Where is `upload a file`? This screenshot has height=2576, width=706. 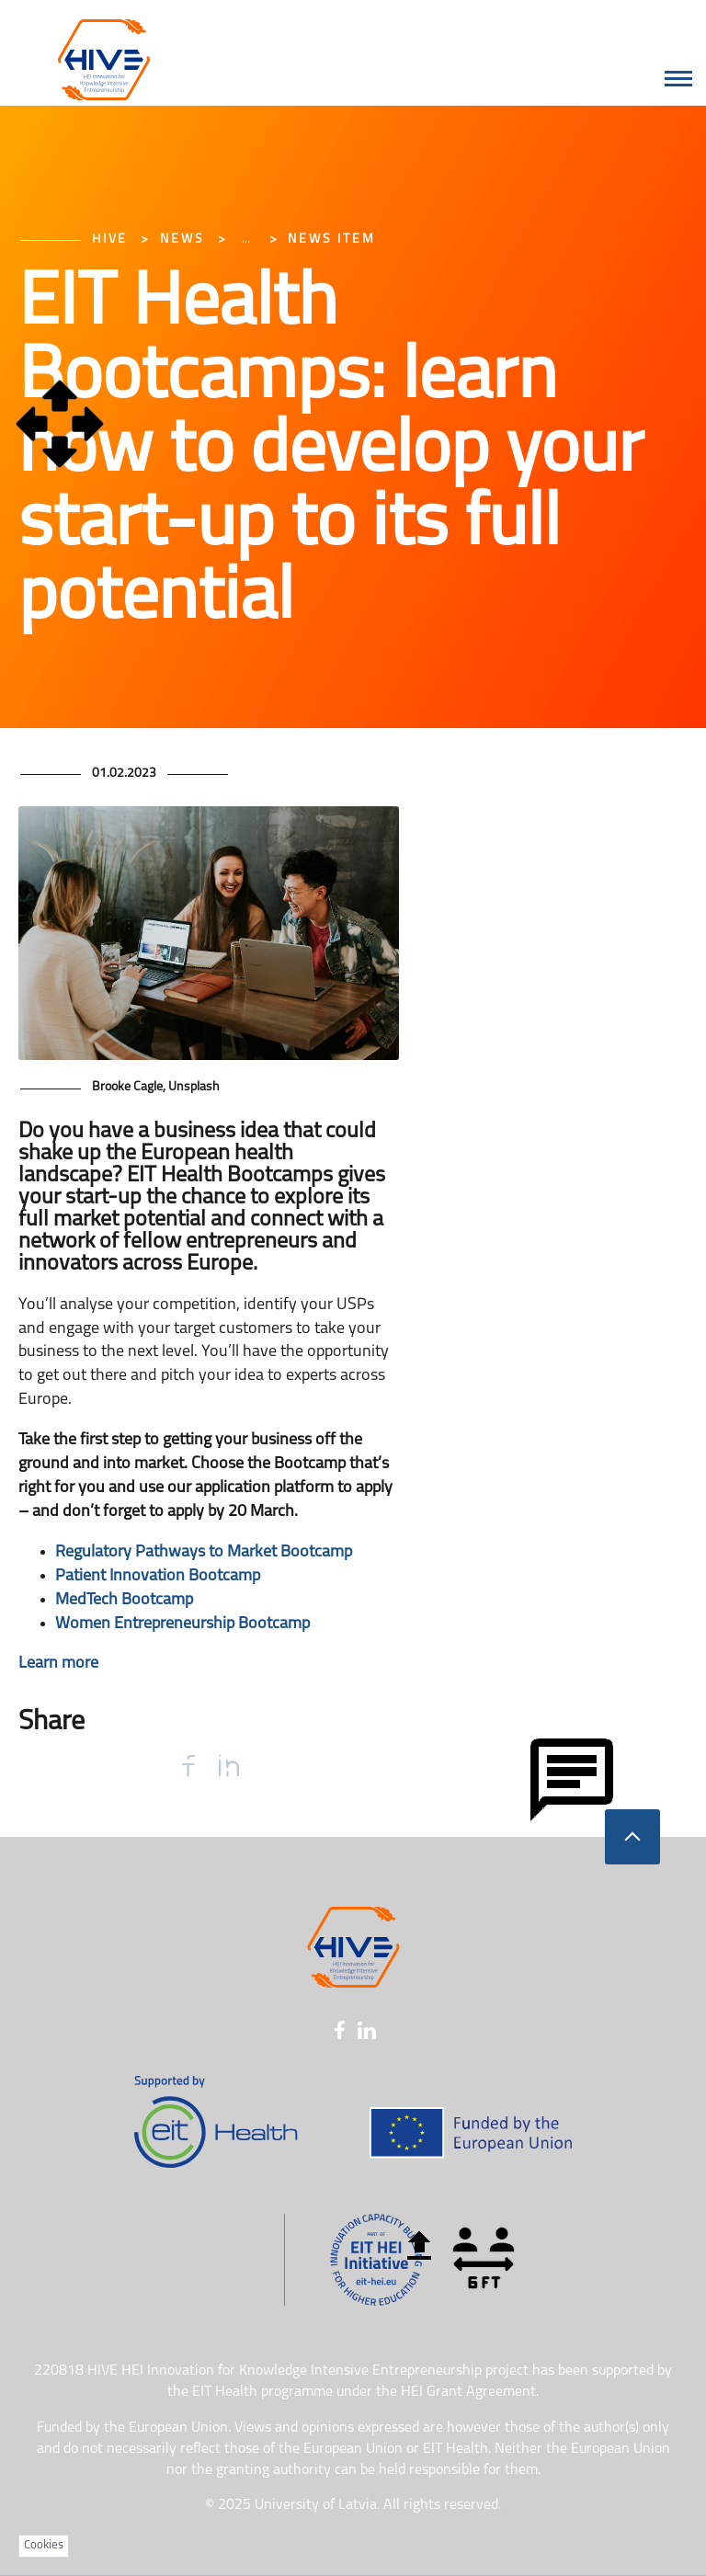
upload a file is located at coordinates (419, 2246).